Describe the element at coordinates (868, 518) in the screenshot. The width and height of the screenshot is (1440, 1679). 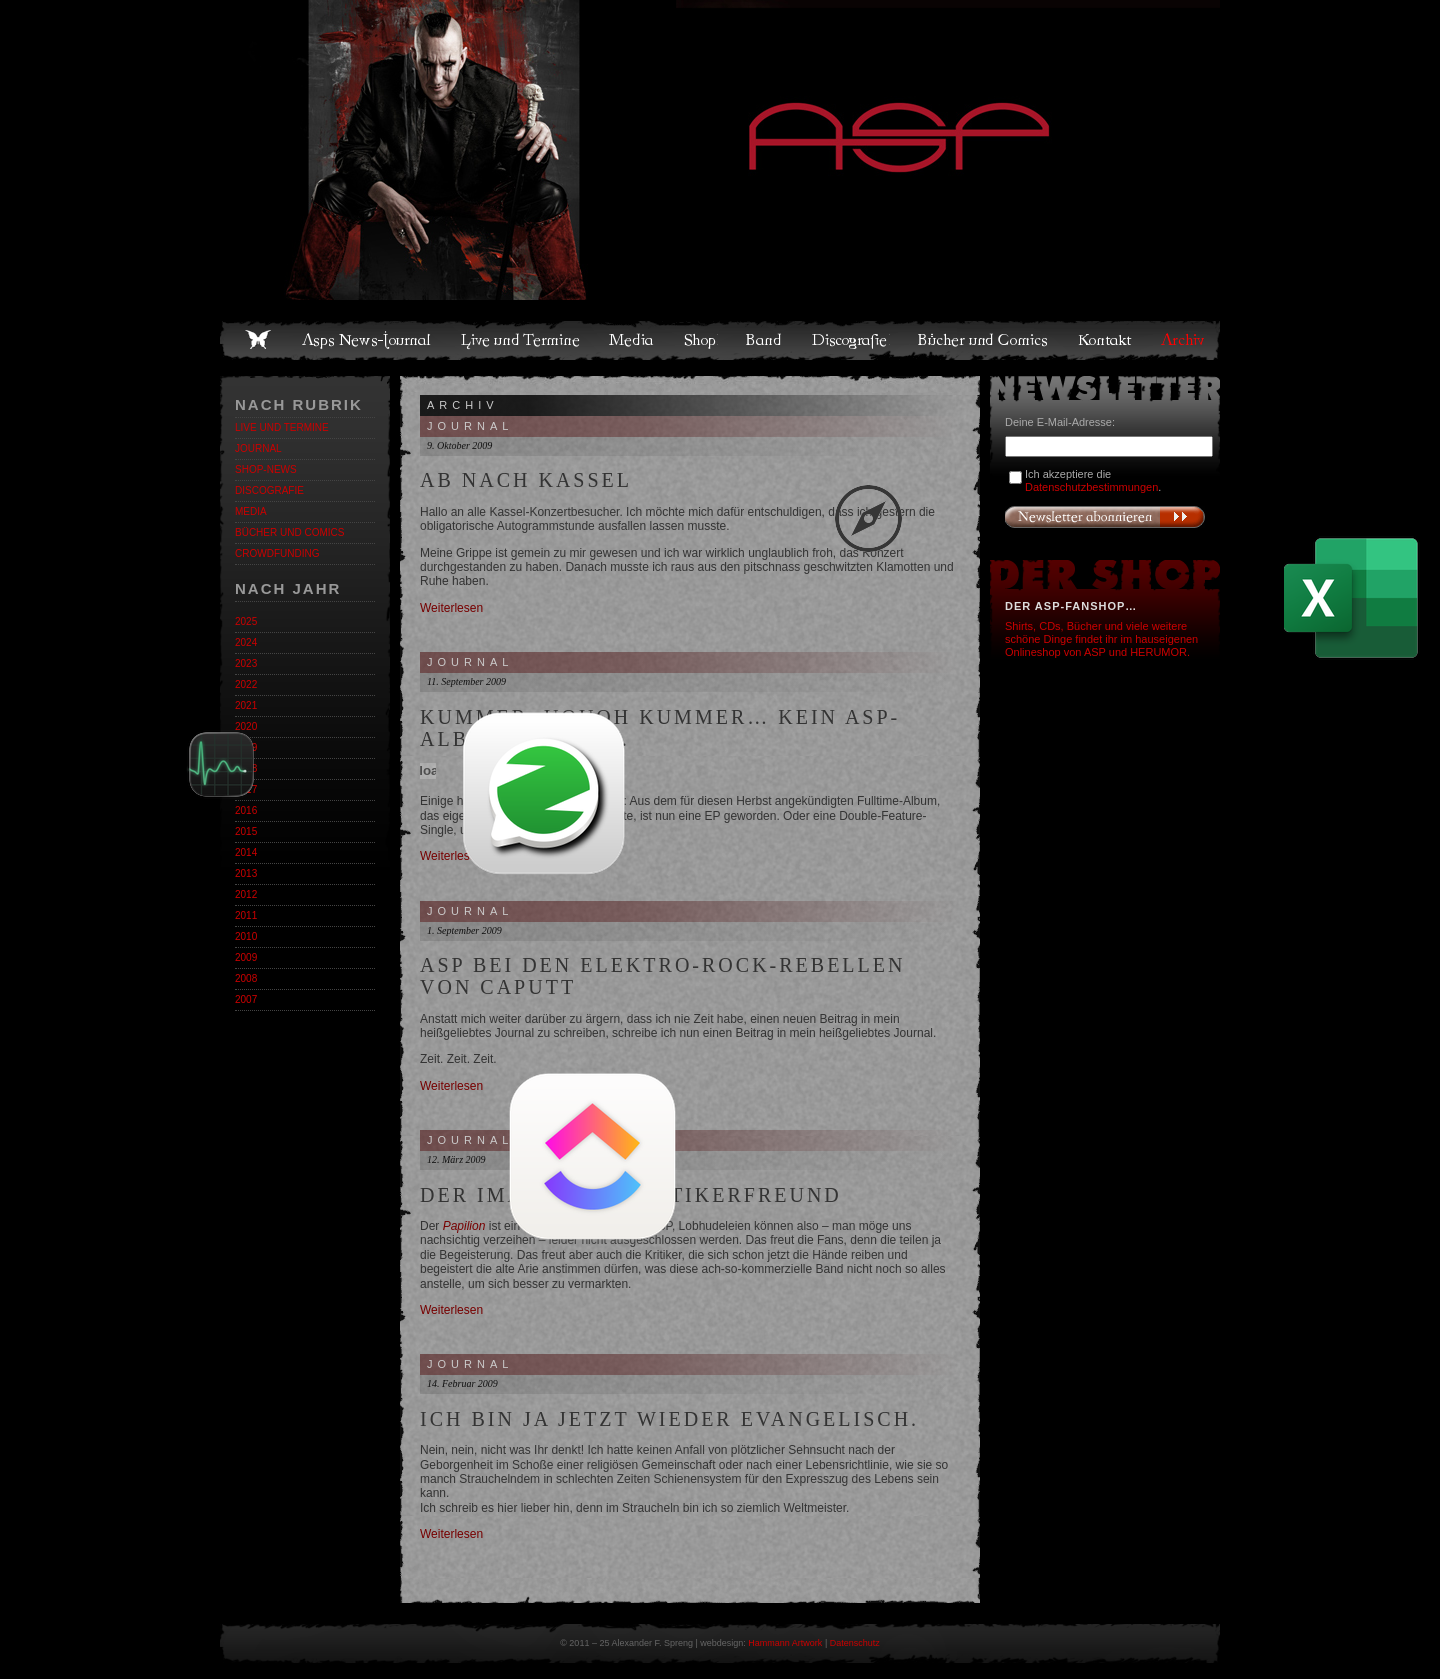
I see `open the default web browser` at that location.